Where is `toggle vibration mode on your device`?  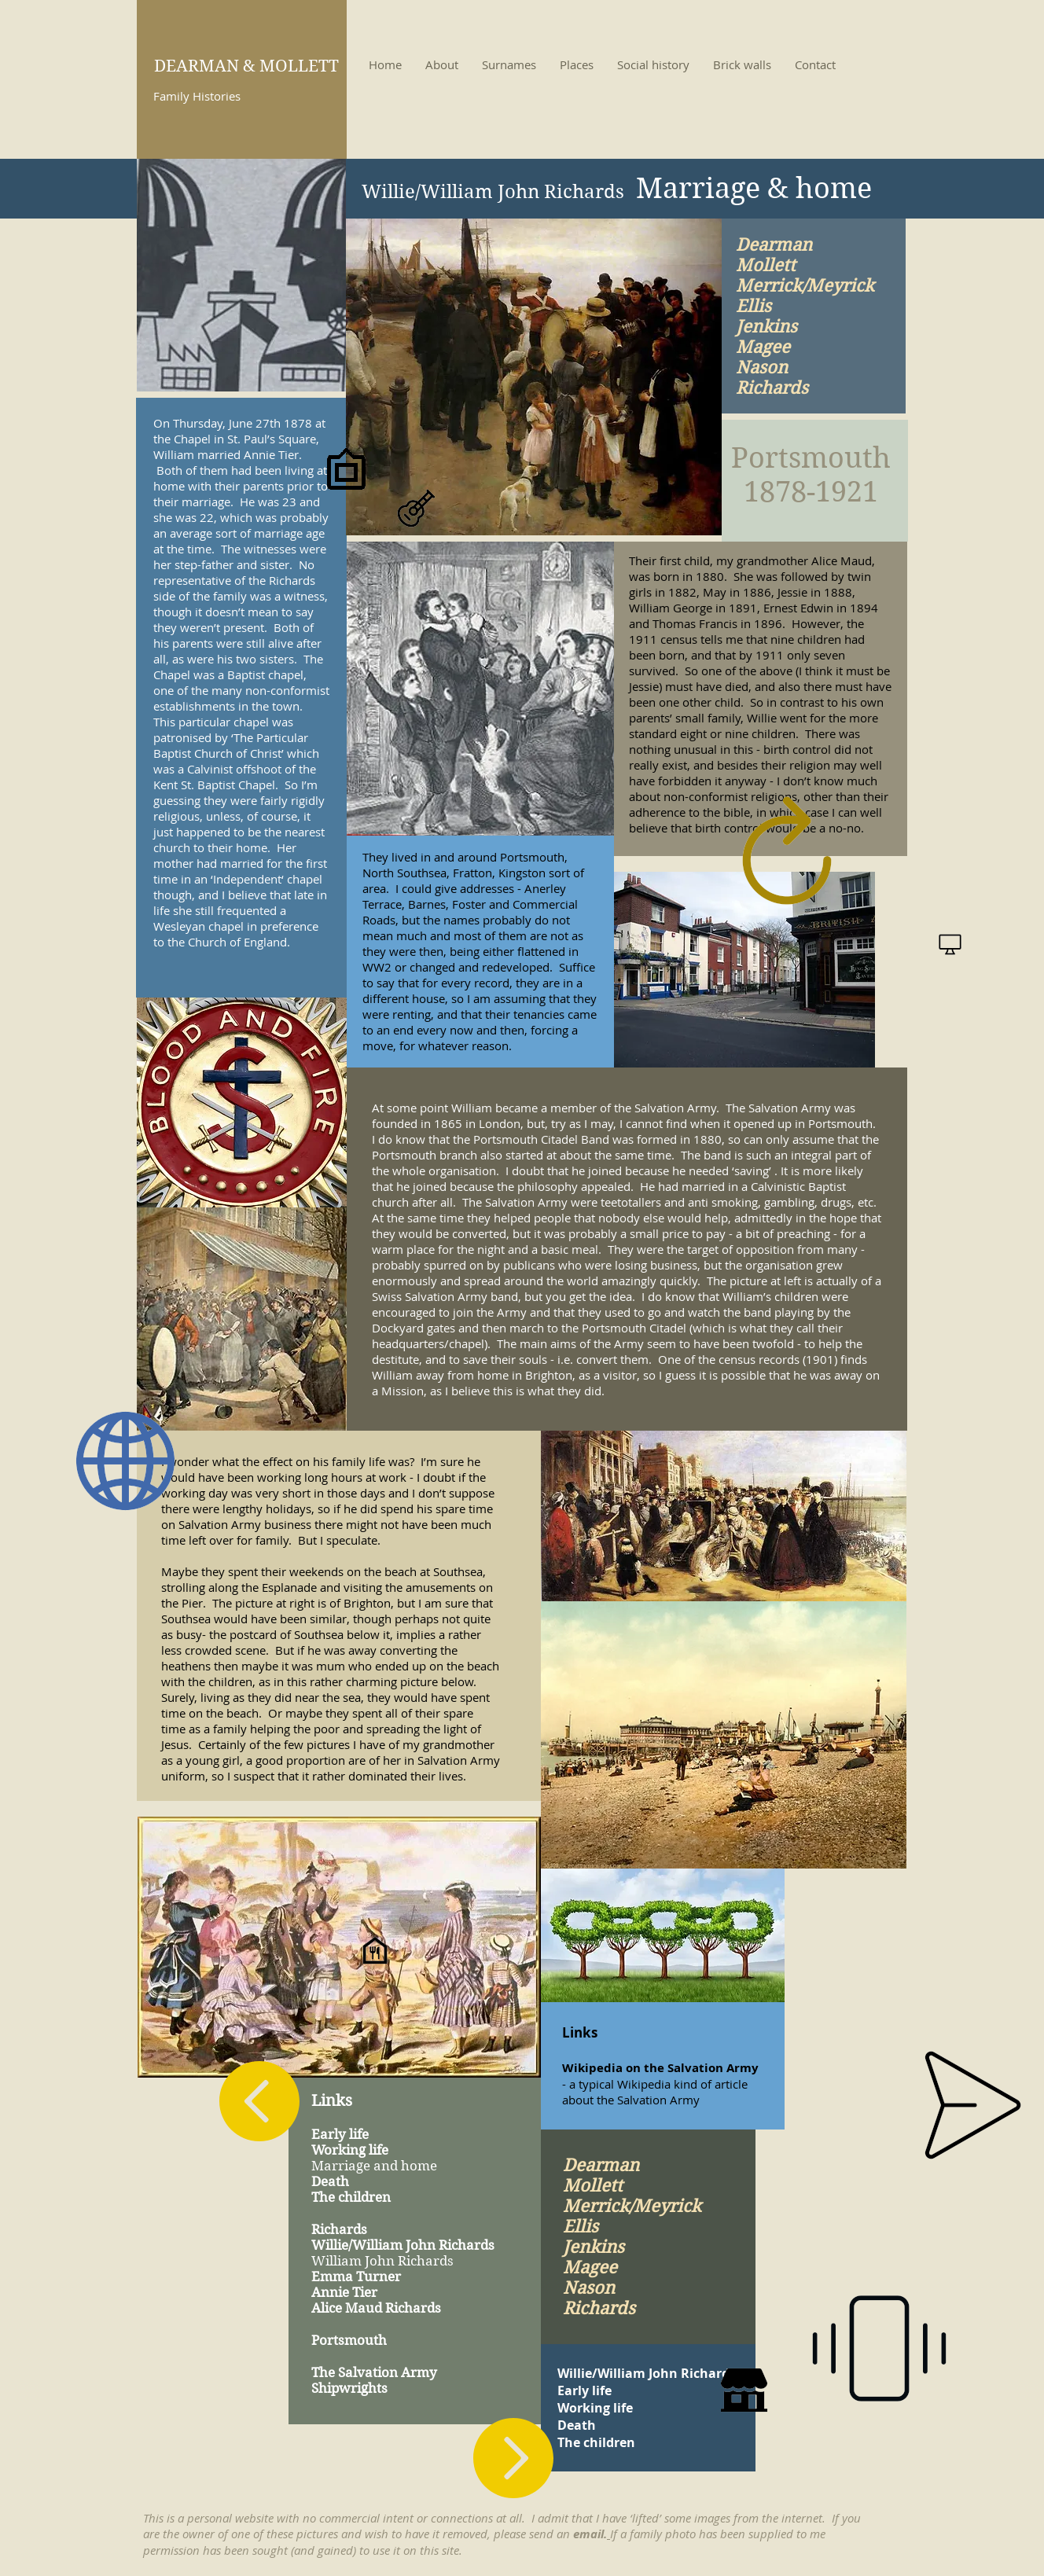
toggle vibration mode on your device is located at coordinates (879, 2348).